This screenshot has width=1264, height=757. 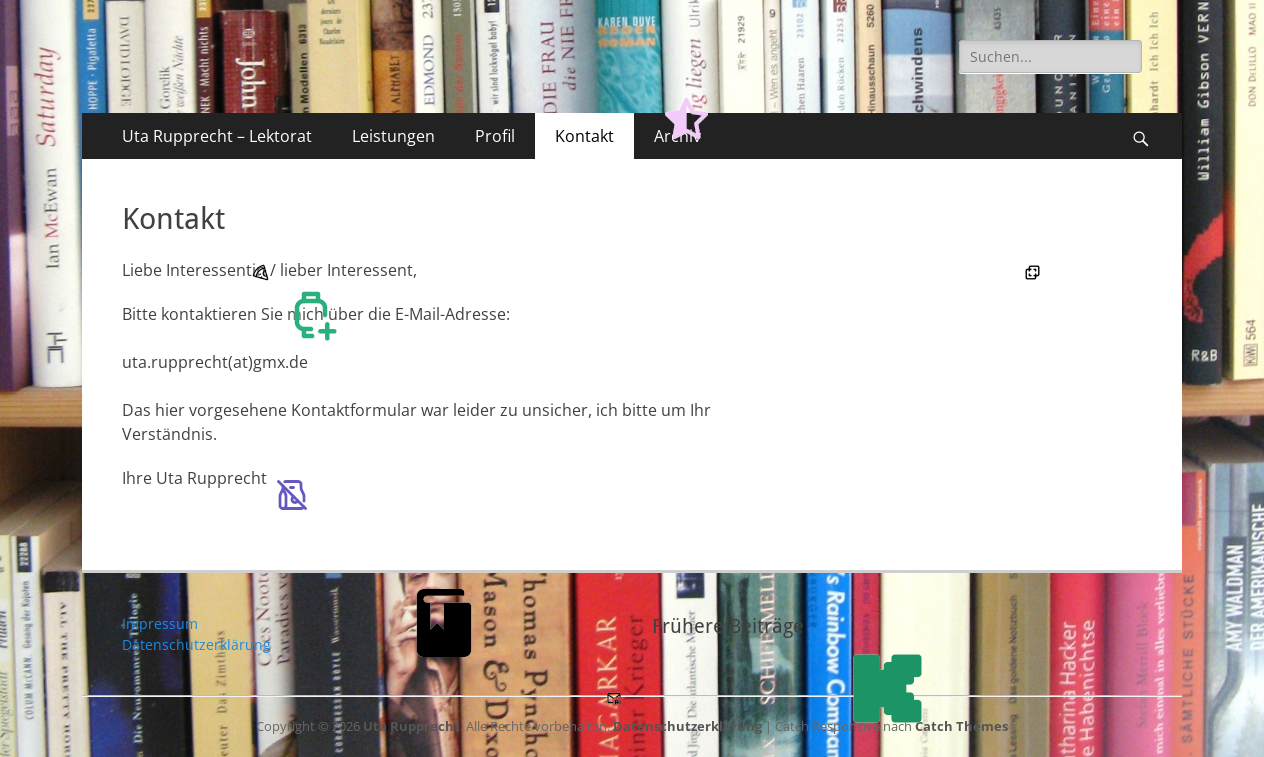 I want to click on order food or access food delivery, so click(x=260, y=272).